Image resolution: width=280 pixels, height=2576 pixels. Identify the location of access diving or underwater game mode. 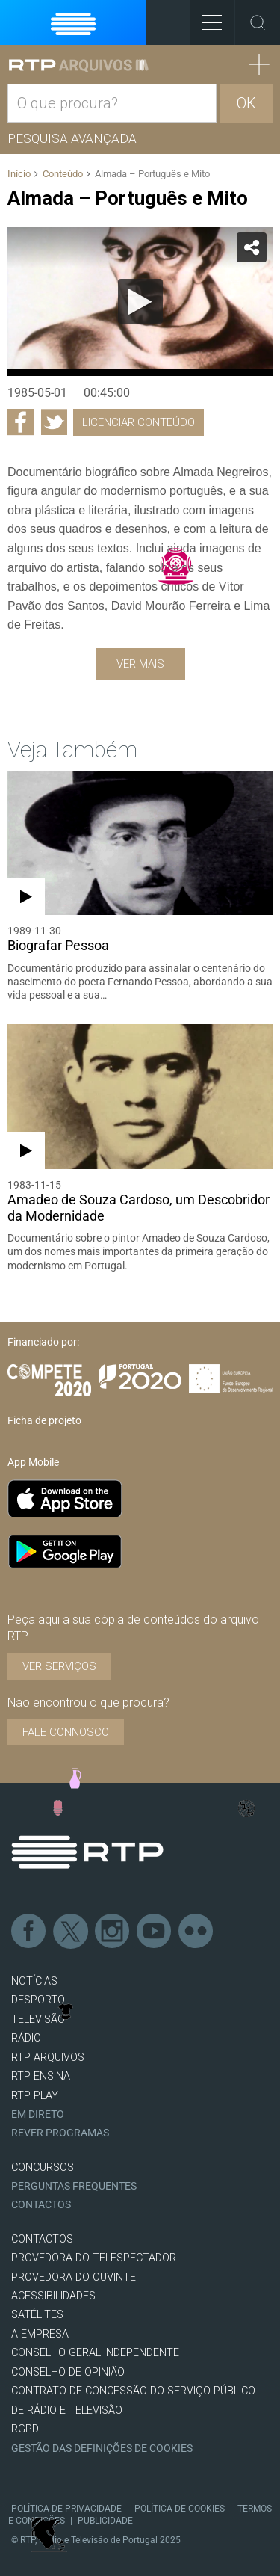
(175, 566).